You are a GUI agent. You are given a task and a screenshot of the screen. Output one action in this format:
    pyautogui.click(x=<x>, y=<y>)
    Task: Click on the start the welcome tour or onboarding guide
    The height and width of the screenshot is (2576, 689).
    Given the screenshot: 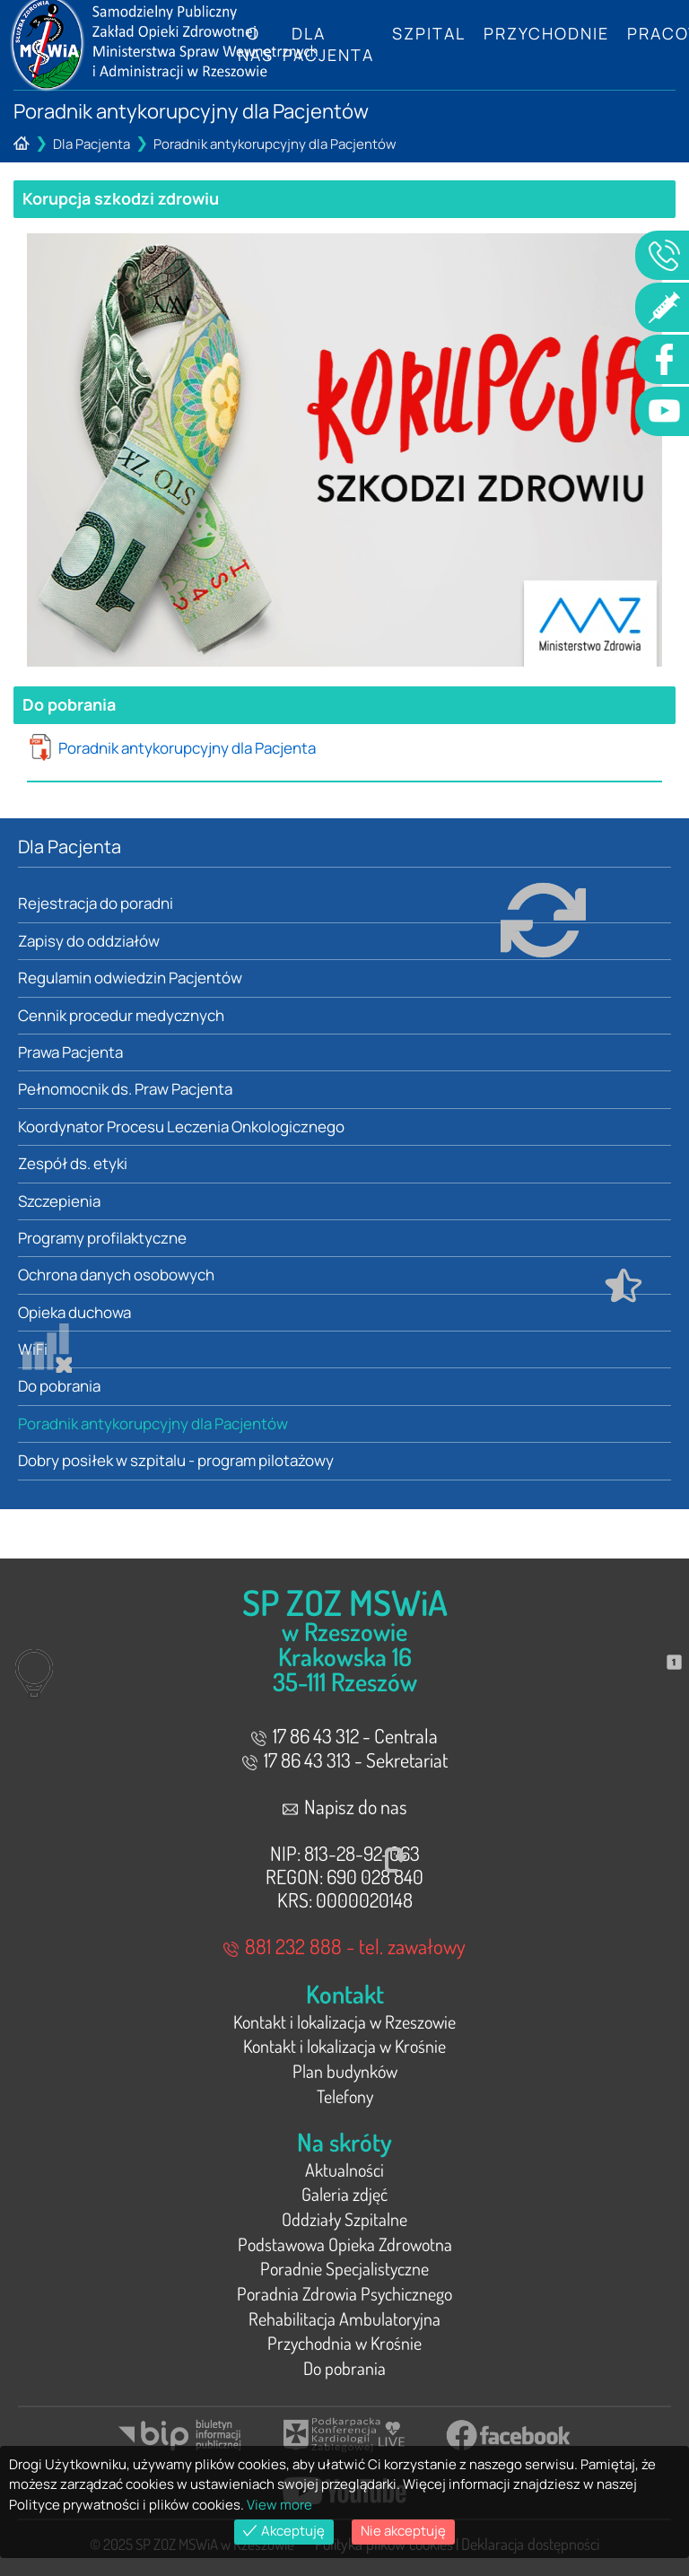 What is the action you would take?
    pyautogui.click(x=34, y=1674)
    